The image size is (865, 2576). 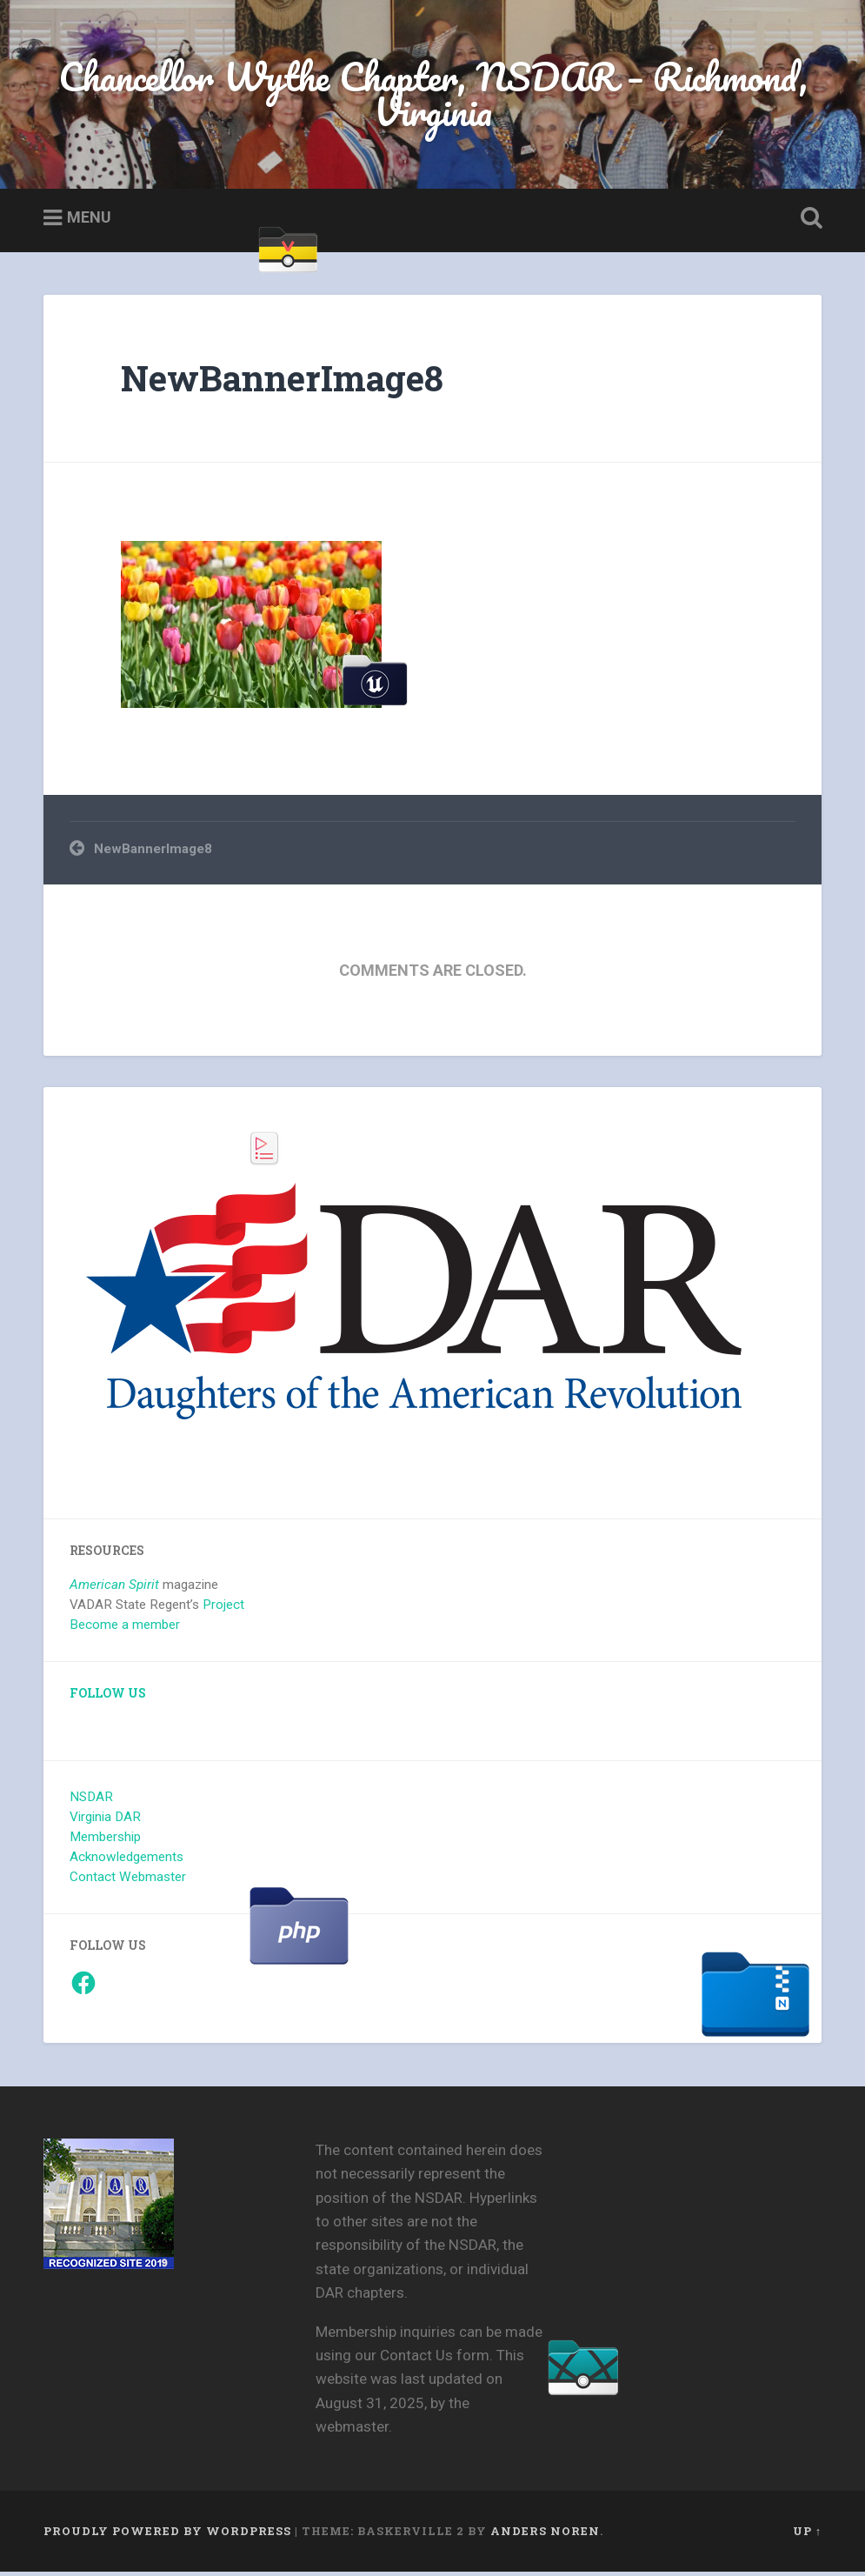 What do you see at coordinates (298, 1928) in the screenshot?
I see `open folder containing php files` at bounding box center [298, 1928].